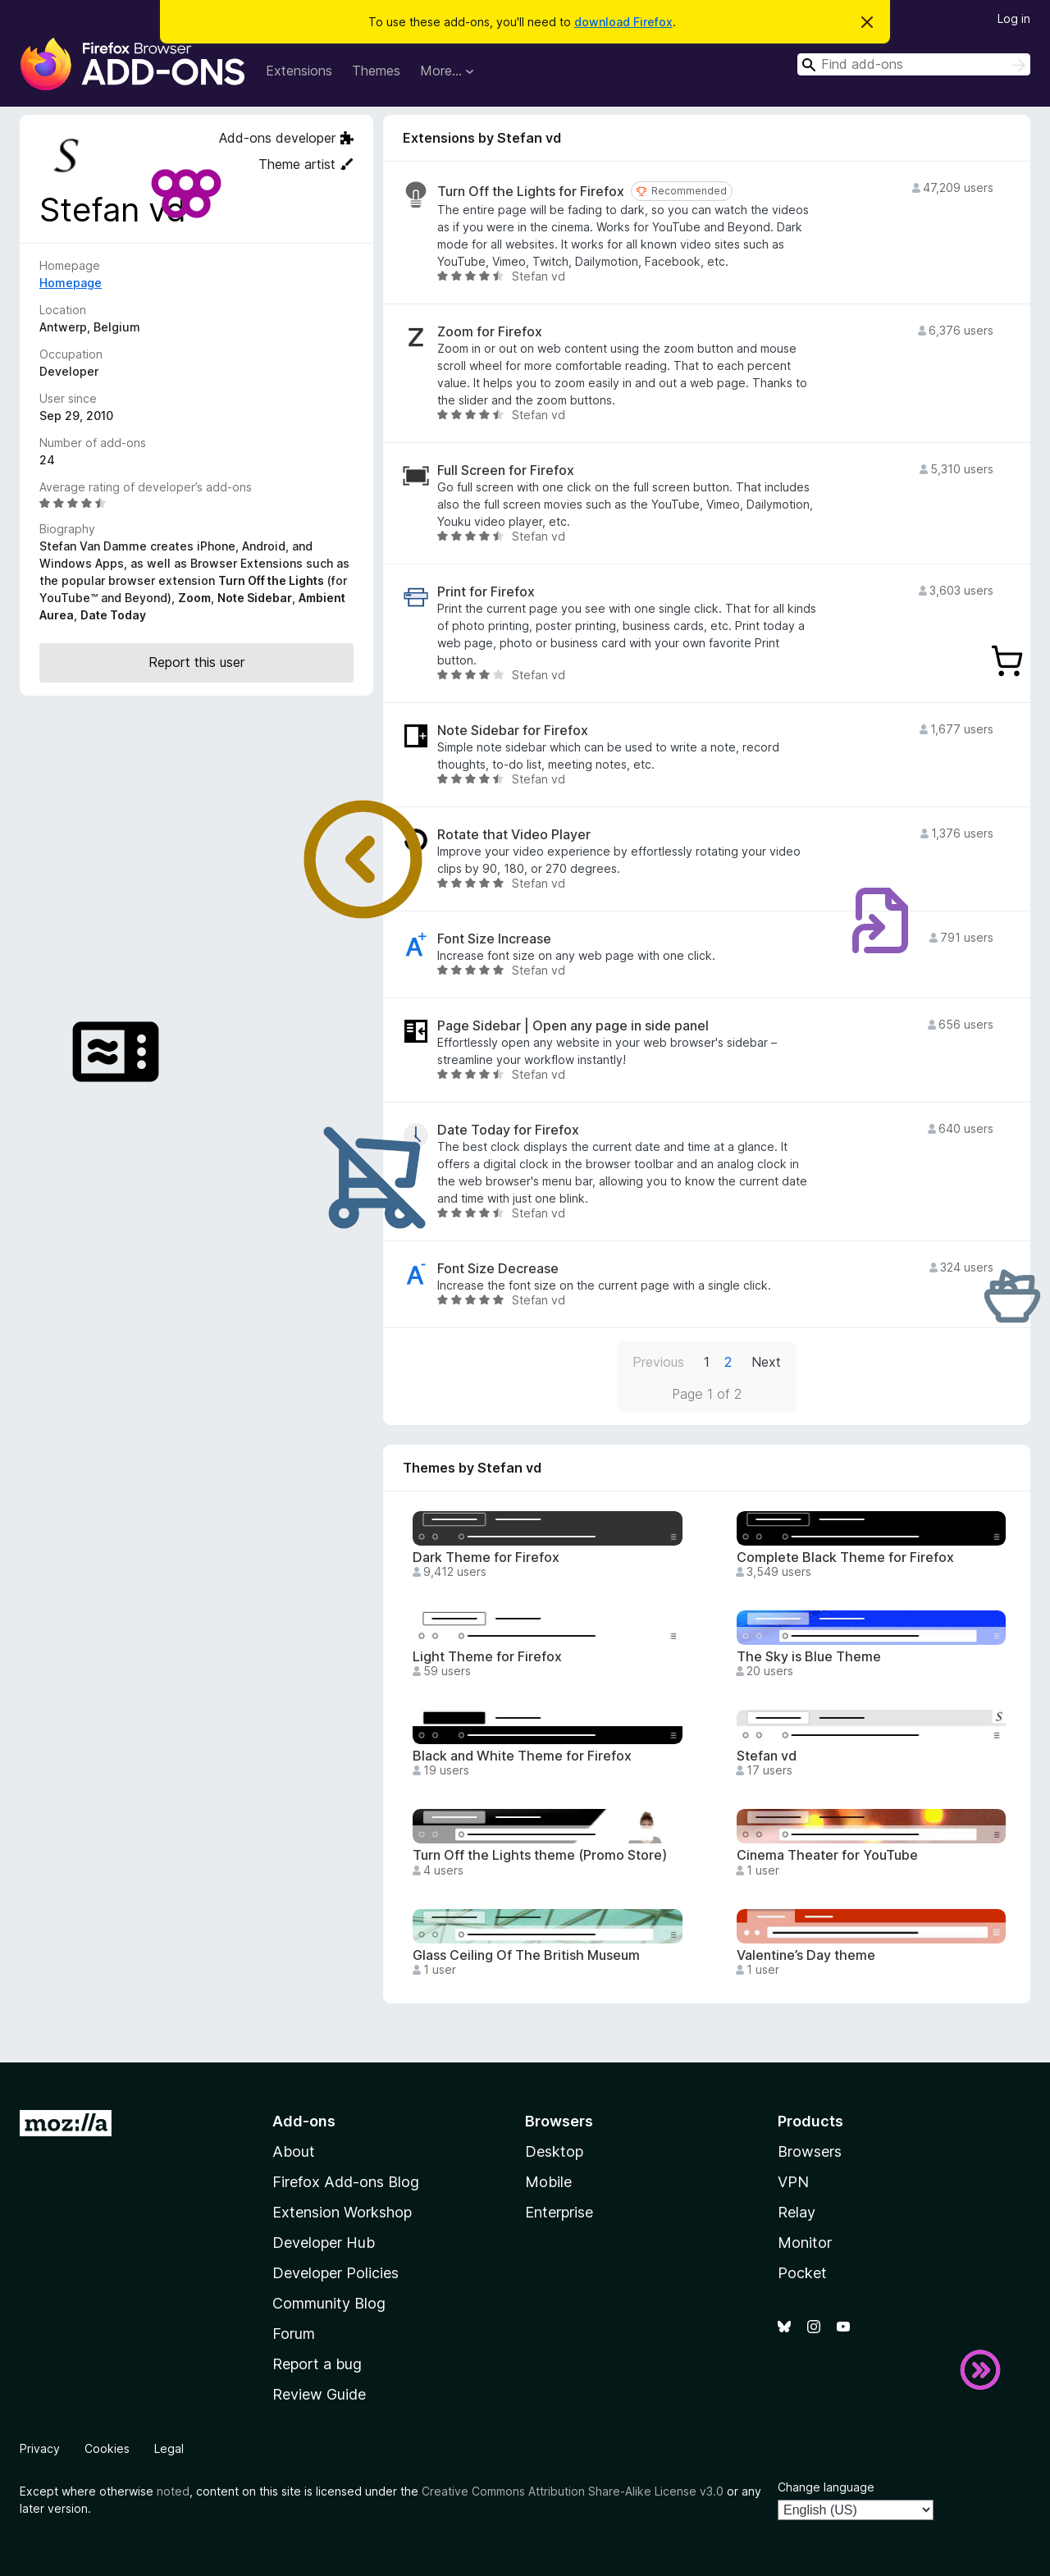 Image resolution: width=1050 pixels, height=2576 pixels. Describe the element at coordinates (980, 2370) in the screenshot. I see `skip forward or advance to next item` at that location.